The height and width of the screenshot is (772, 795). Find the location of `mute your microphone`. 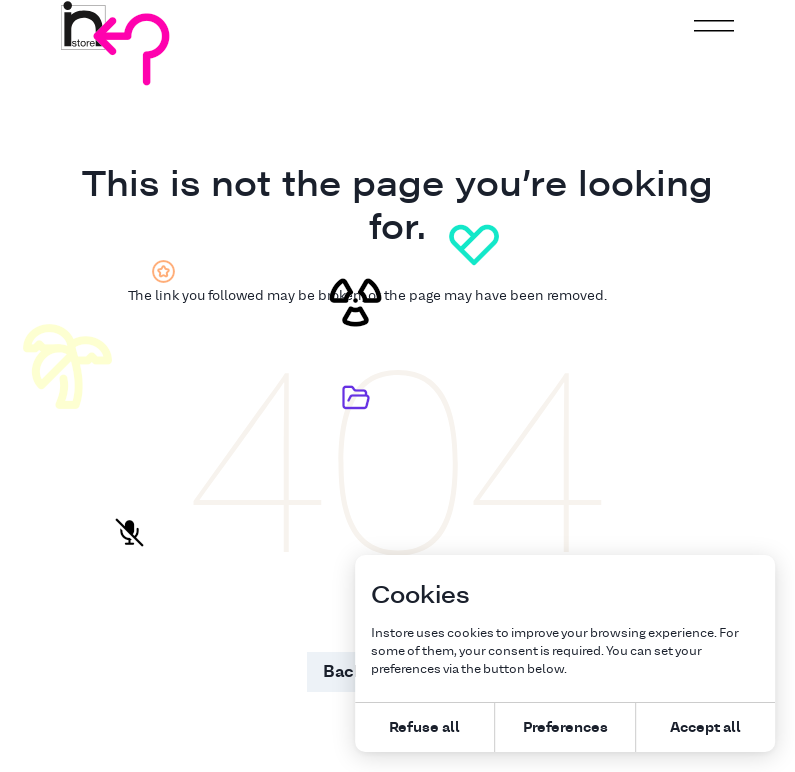

mute your microphone is located at coordinates (129, 532).